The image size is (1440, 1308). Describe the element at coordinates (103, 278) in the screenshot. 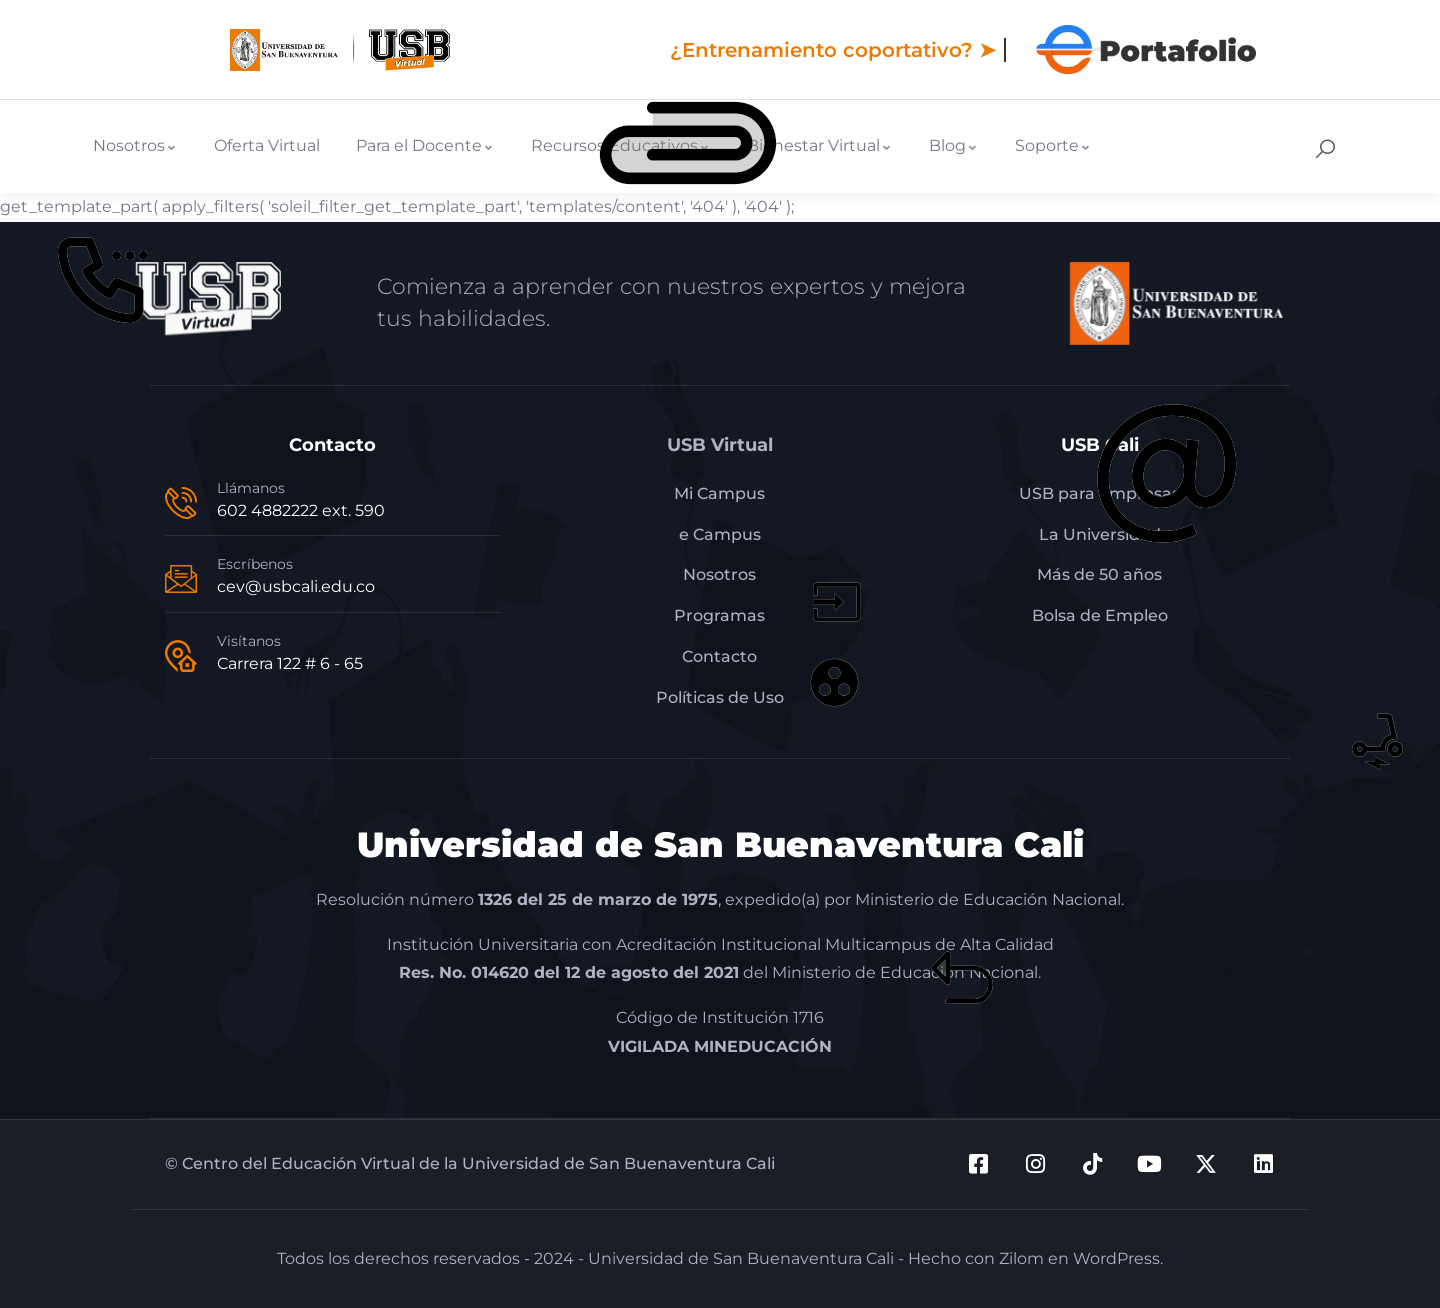

I see `indicates an active or incoming call` at that location.